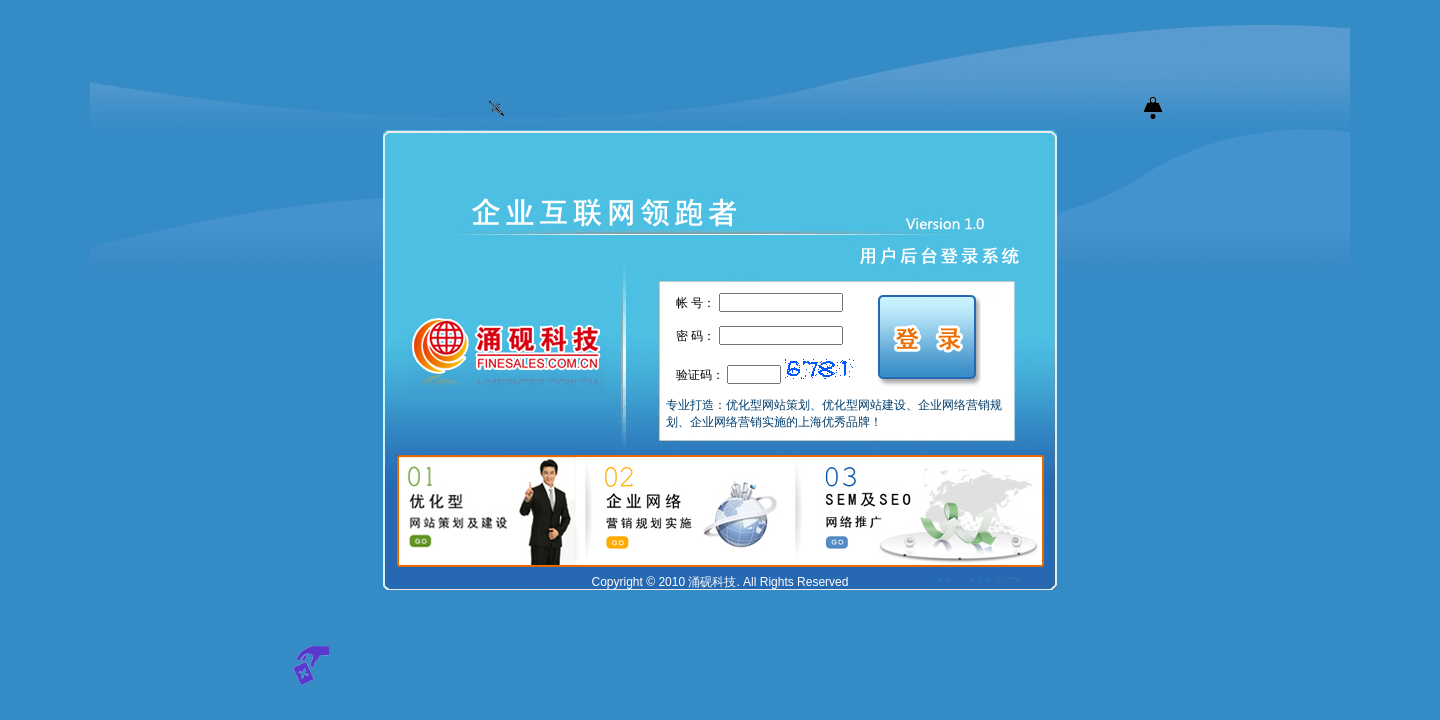 The height and width of the screenshot is (720, 1440). What do you see at coordinates (309, 665) in the screenshot?
I see `discard a card from your hand` at bounding box center [309, 665].